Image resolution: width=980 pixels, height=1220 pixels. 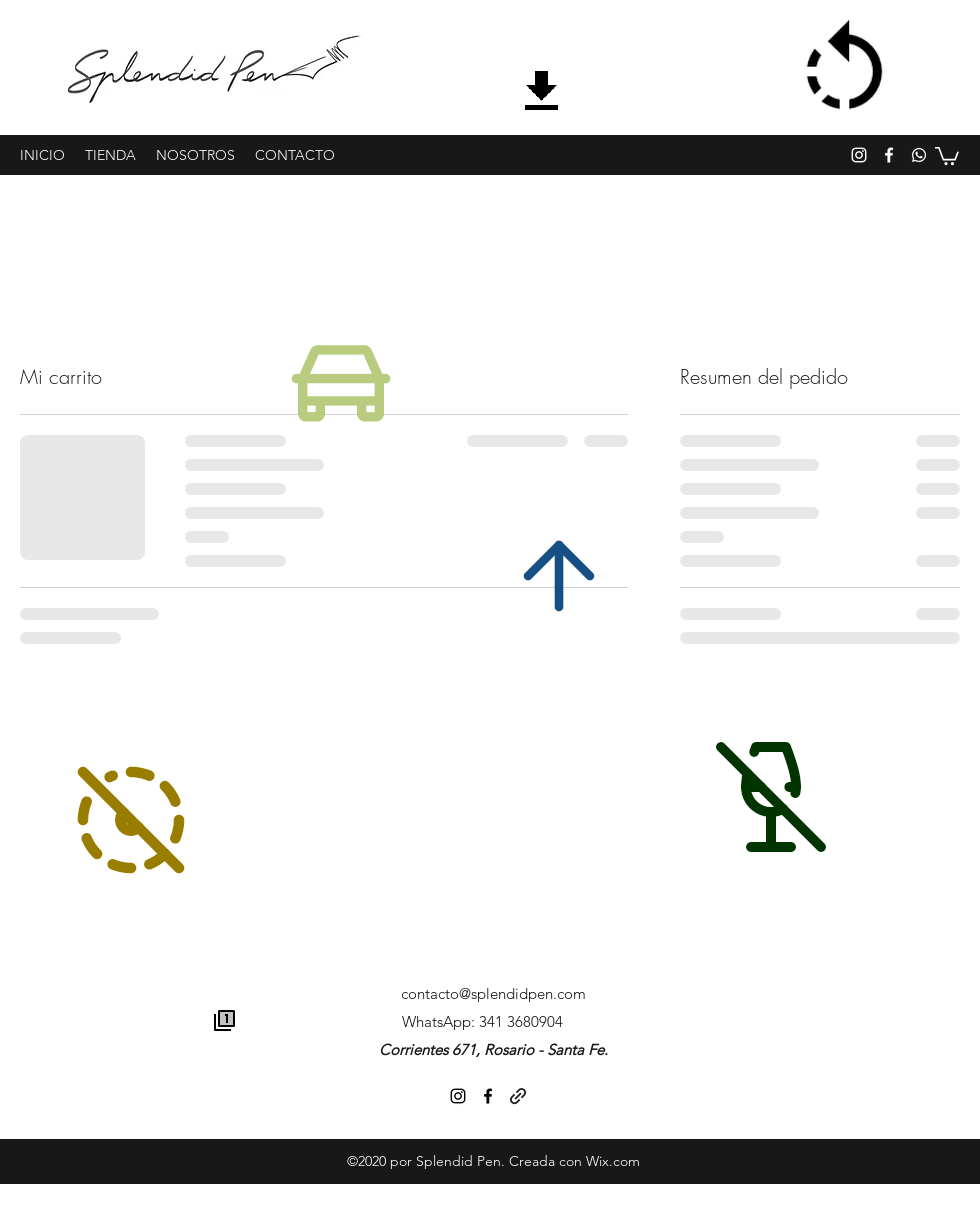 What do you see at coordinates (224, 1020) in the screenshot?
I see `indicates first item in a numbered sequence` at bounding box center [224, 1020].